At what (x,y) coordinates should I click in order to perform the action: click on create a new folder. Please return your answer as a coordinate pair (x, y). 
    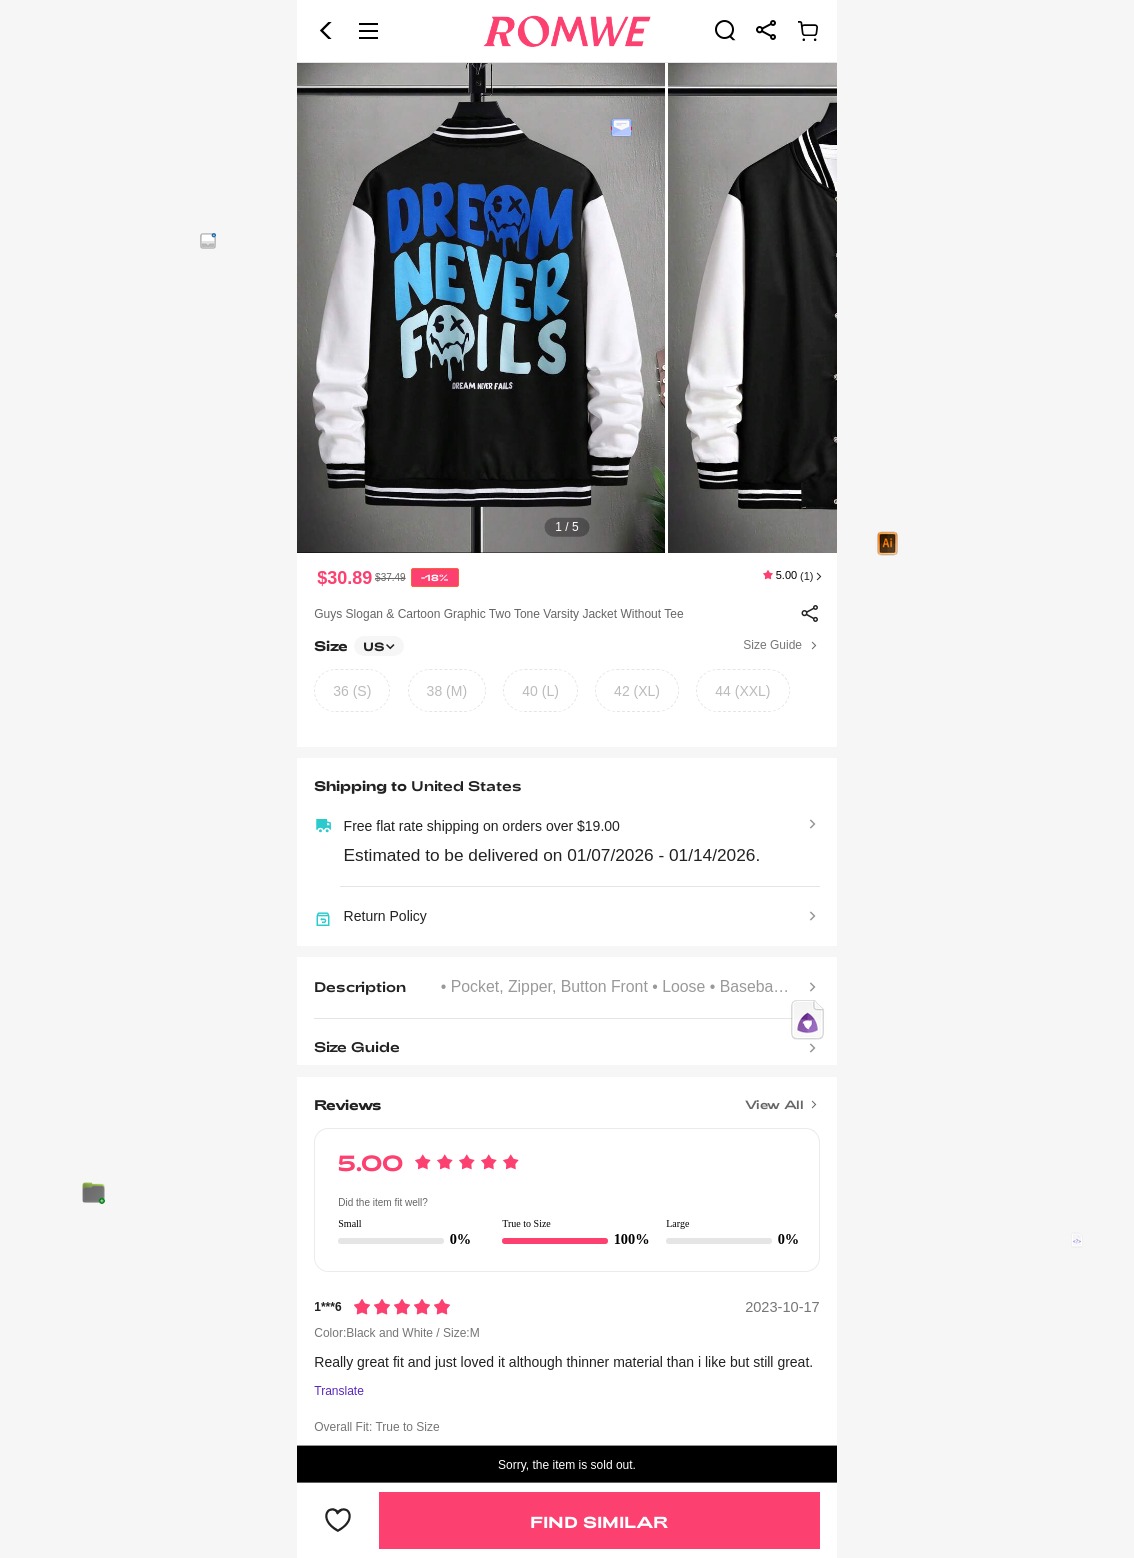
    Looking at the image, I should click on (93, 1192).